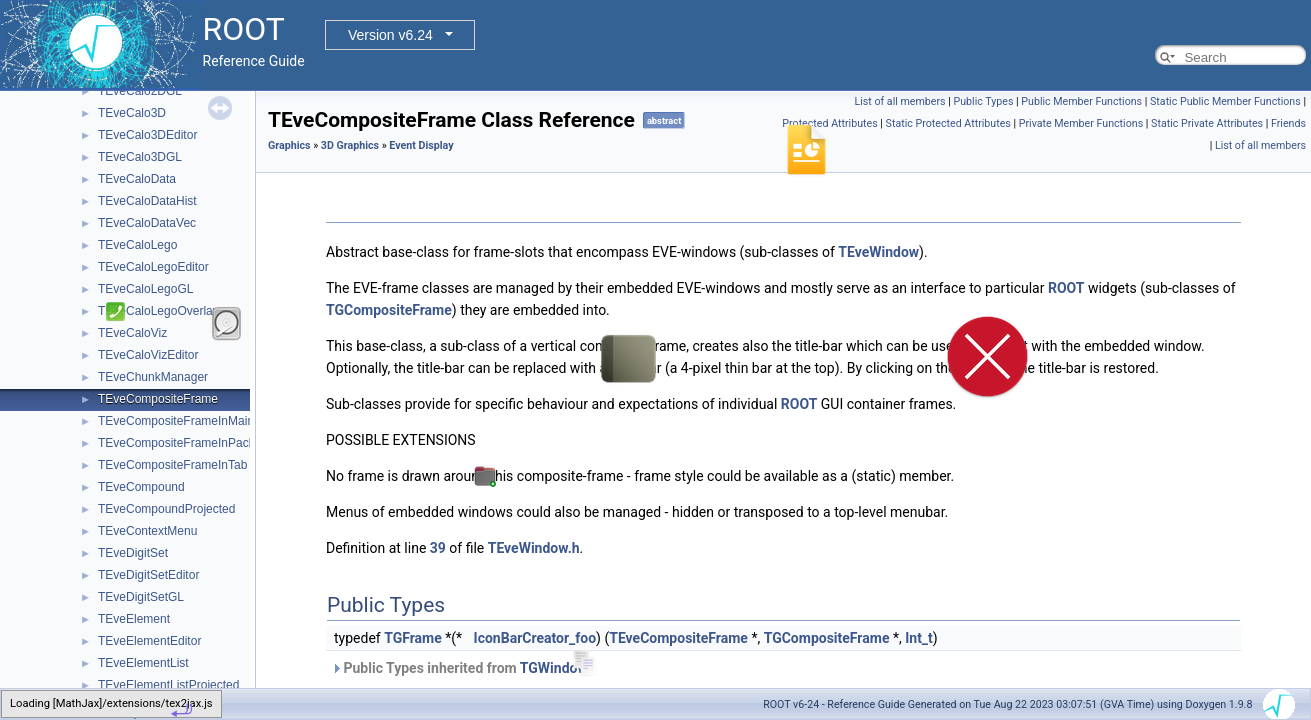 Image resolution: width=1311 pixels, height=720 pixels. I want to click on reply to all recipients in an email thread, so click(181, 709).